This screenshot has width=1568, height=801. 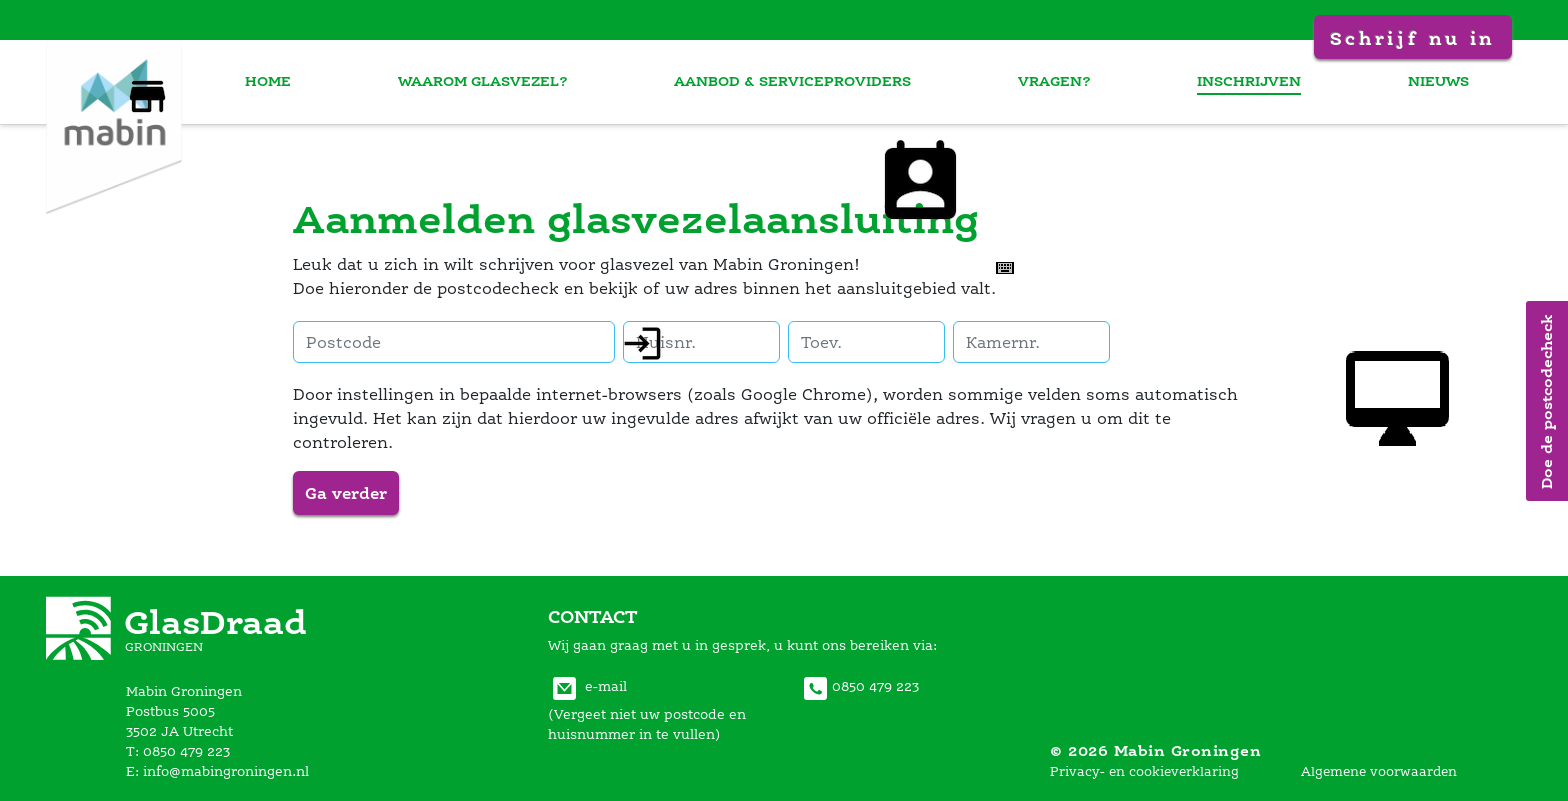 I want to click on find nearby stores or shops, so click(x=147, y=96).